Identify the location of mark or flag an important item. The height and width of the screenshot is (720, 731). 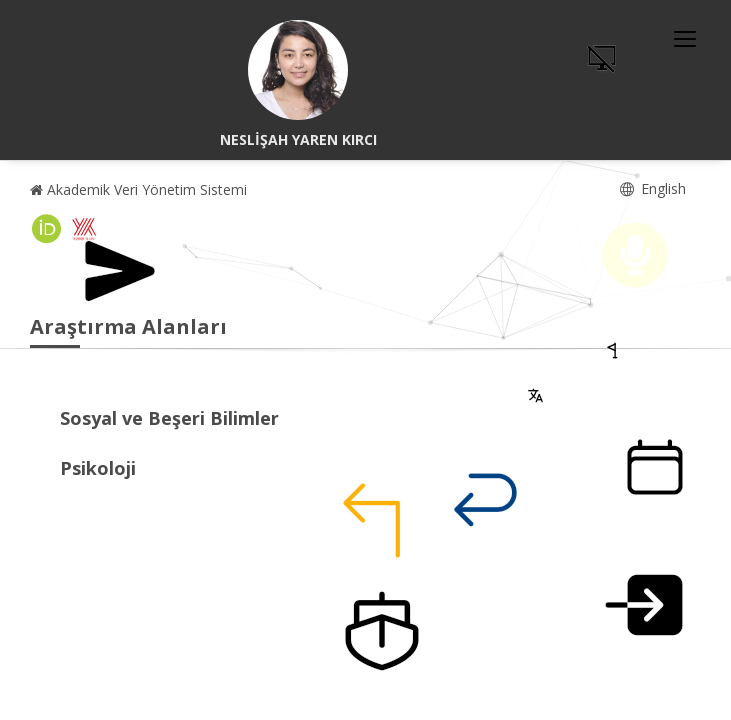
(613, 350).